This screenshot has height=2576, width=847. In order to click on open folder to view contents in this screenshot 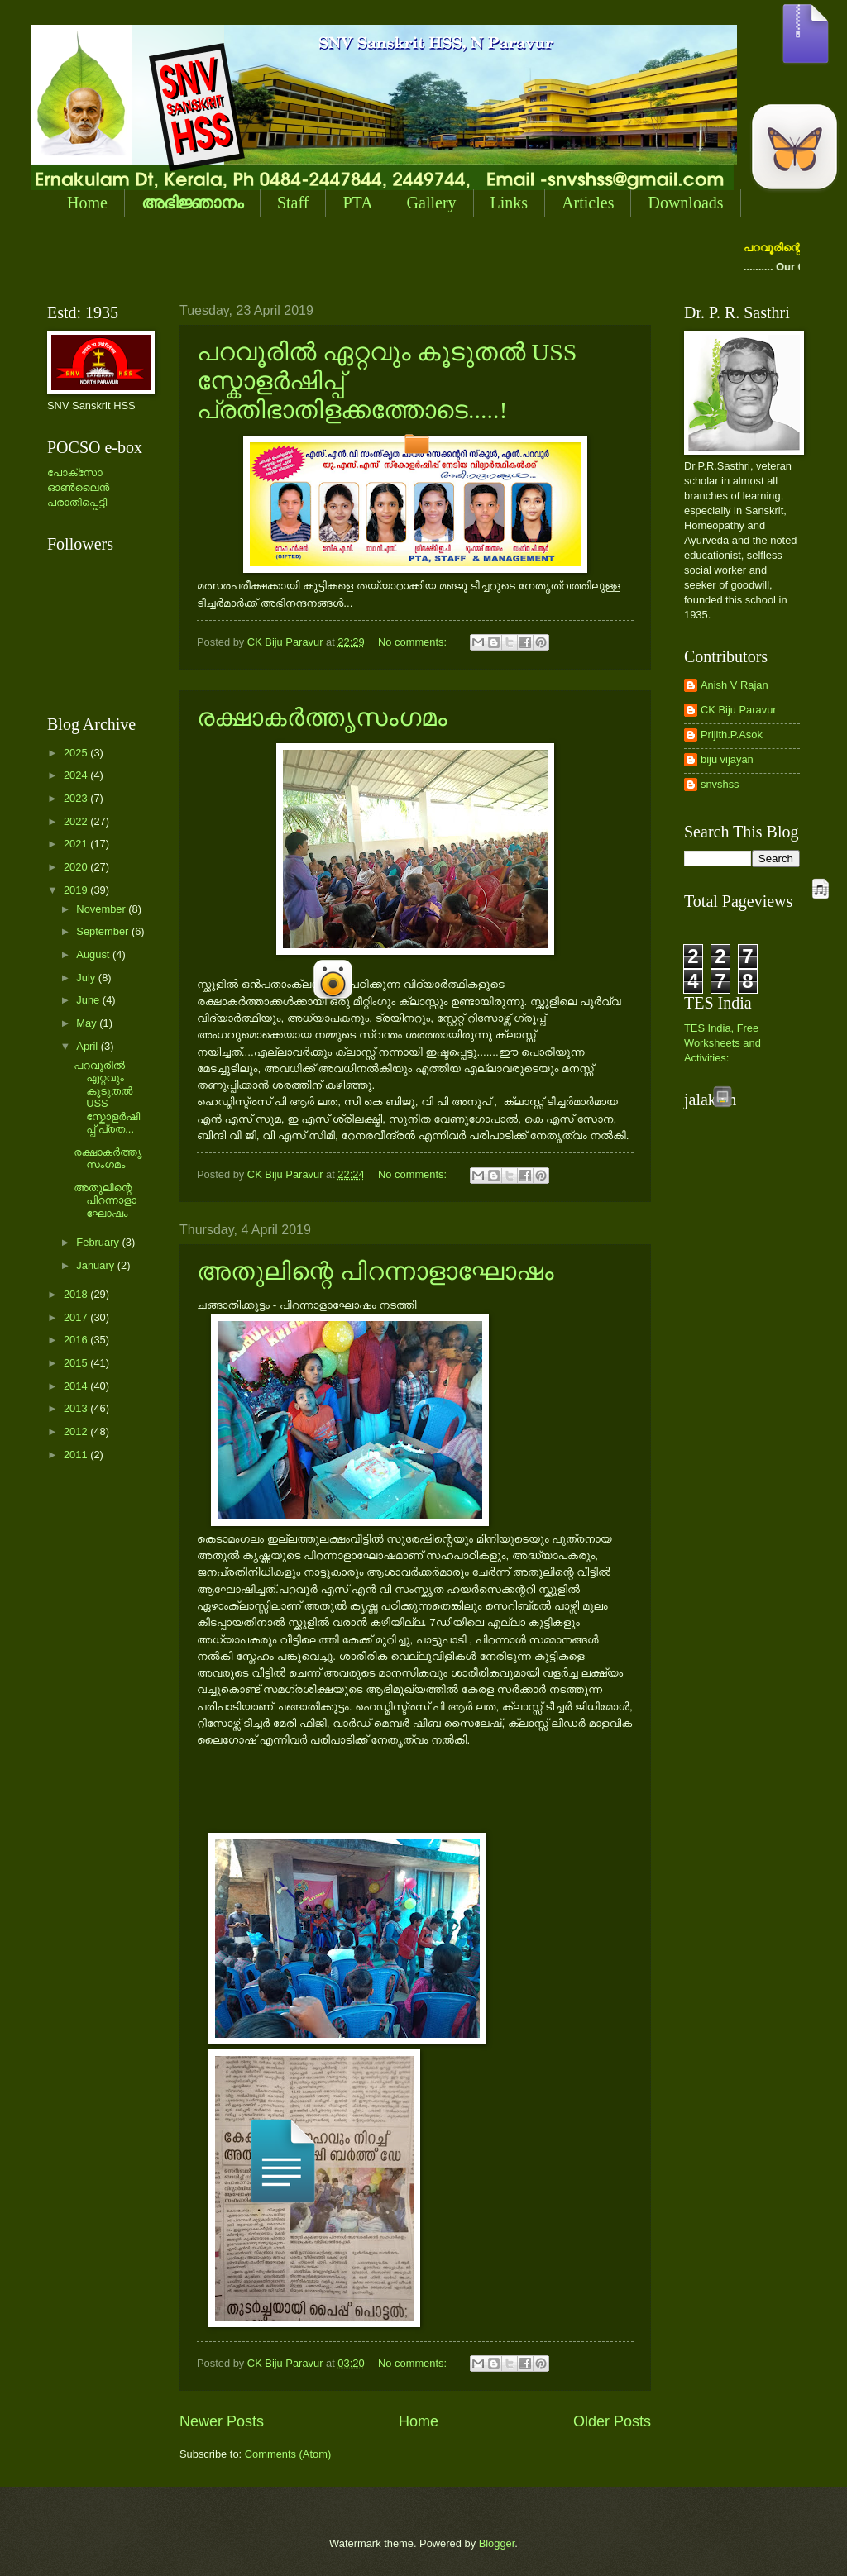, I will do `click(417, 444)`.